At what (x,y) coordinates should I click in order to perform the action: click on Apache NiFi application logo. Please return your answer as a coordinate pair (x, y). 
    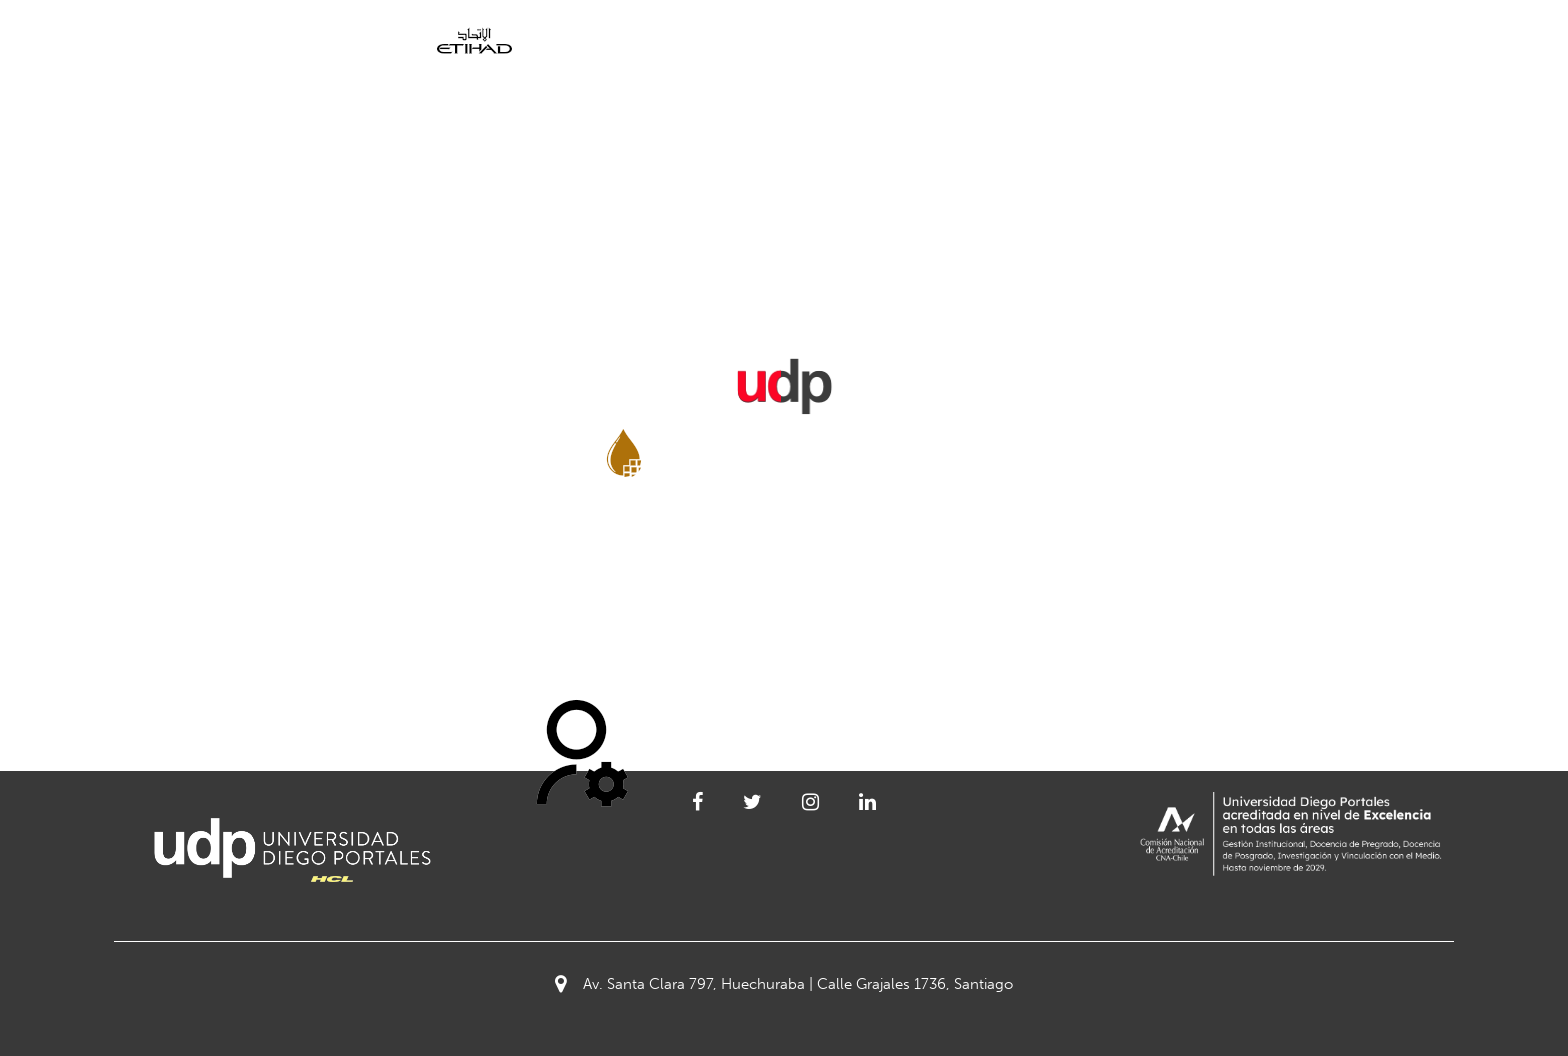
    Looking at the image, I should click on (624, 453).